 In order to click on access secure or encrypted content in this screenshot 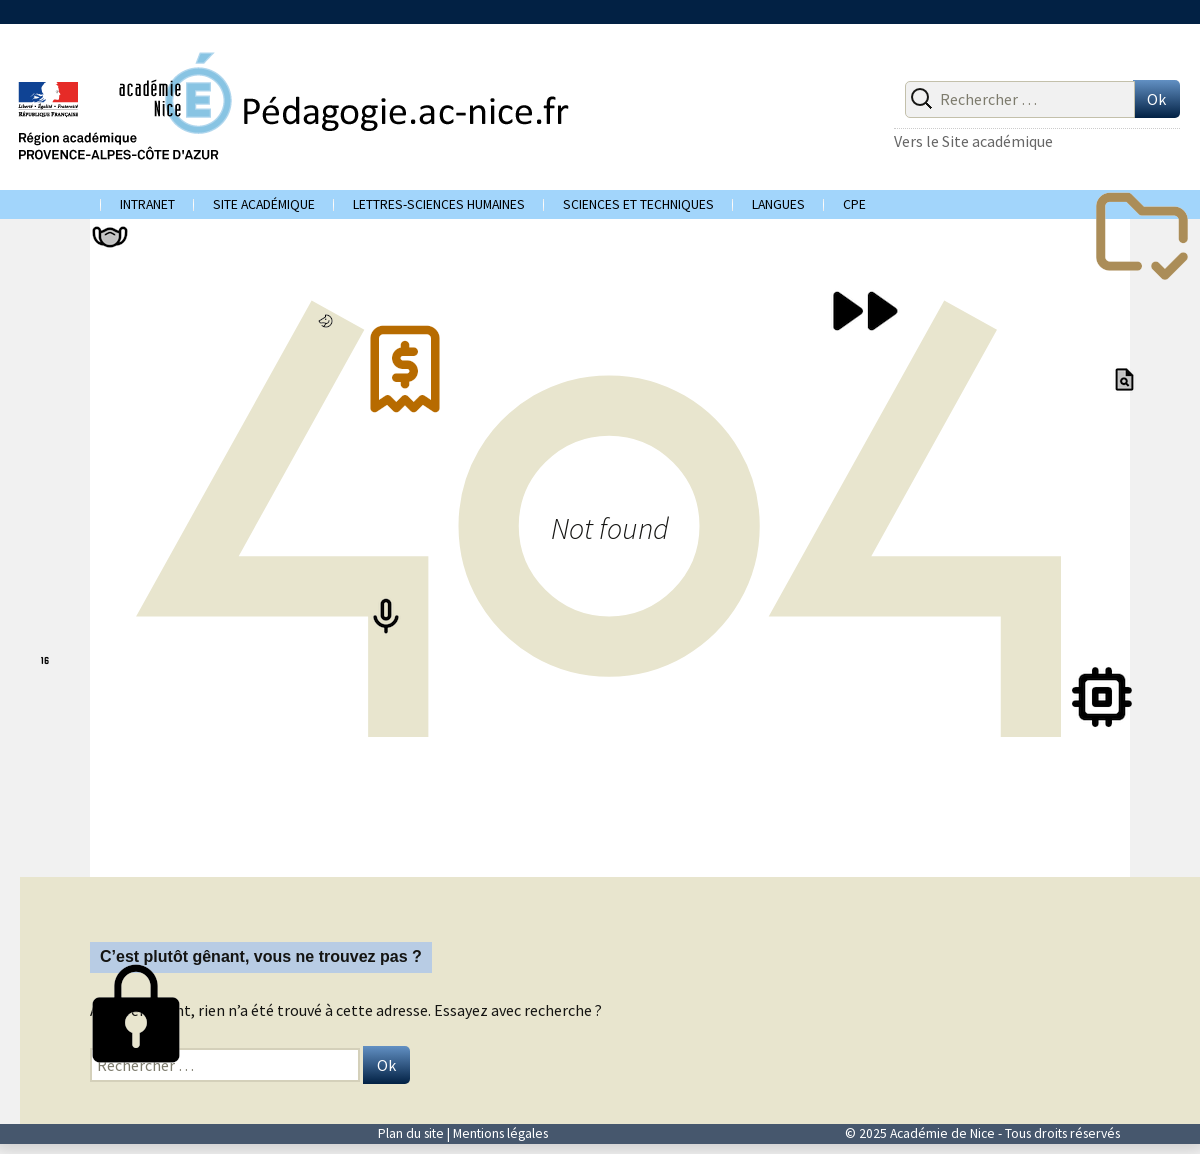, I will do `click(136, 1019)`.